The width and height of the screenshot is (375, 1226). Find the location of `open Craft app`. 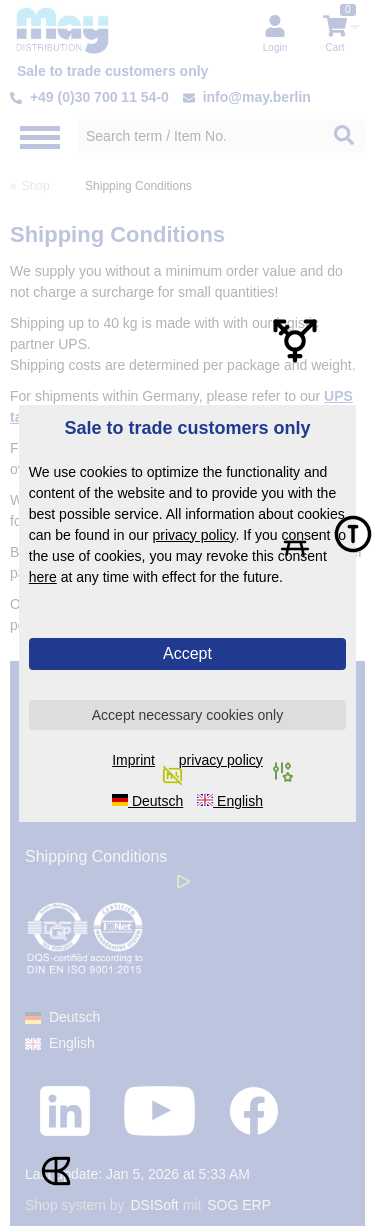

open Craft app is located at coordinates (56, 1171).